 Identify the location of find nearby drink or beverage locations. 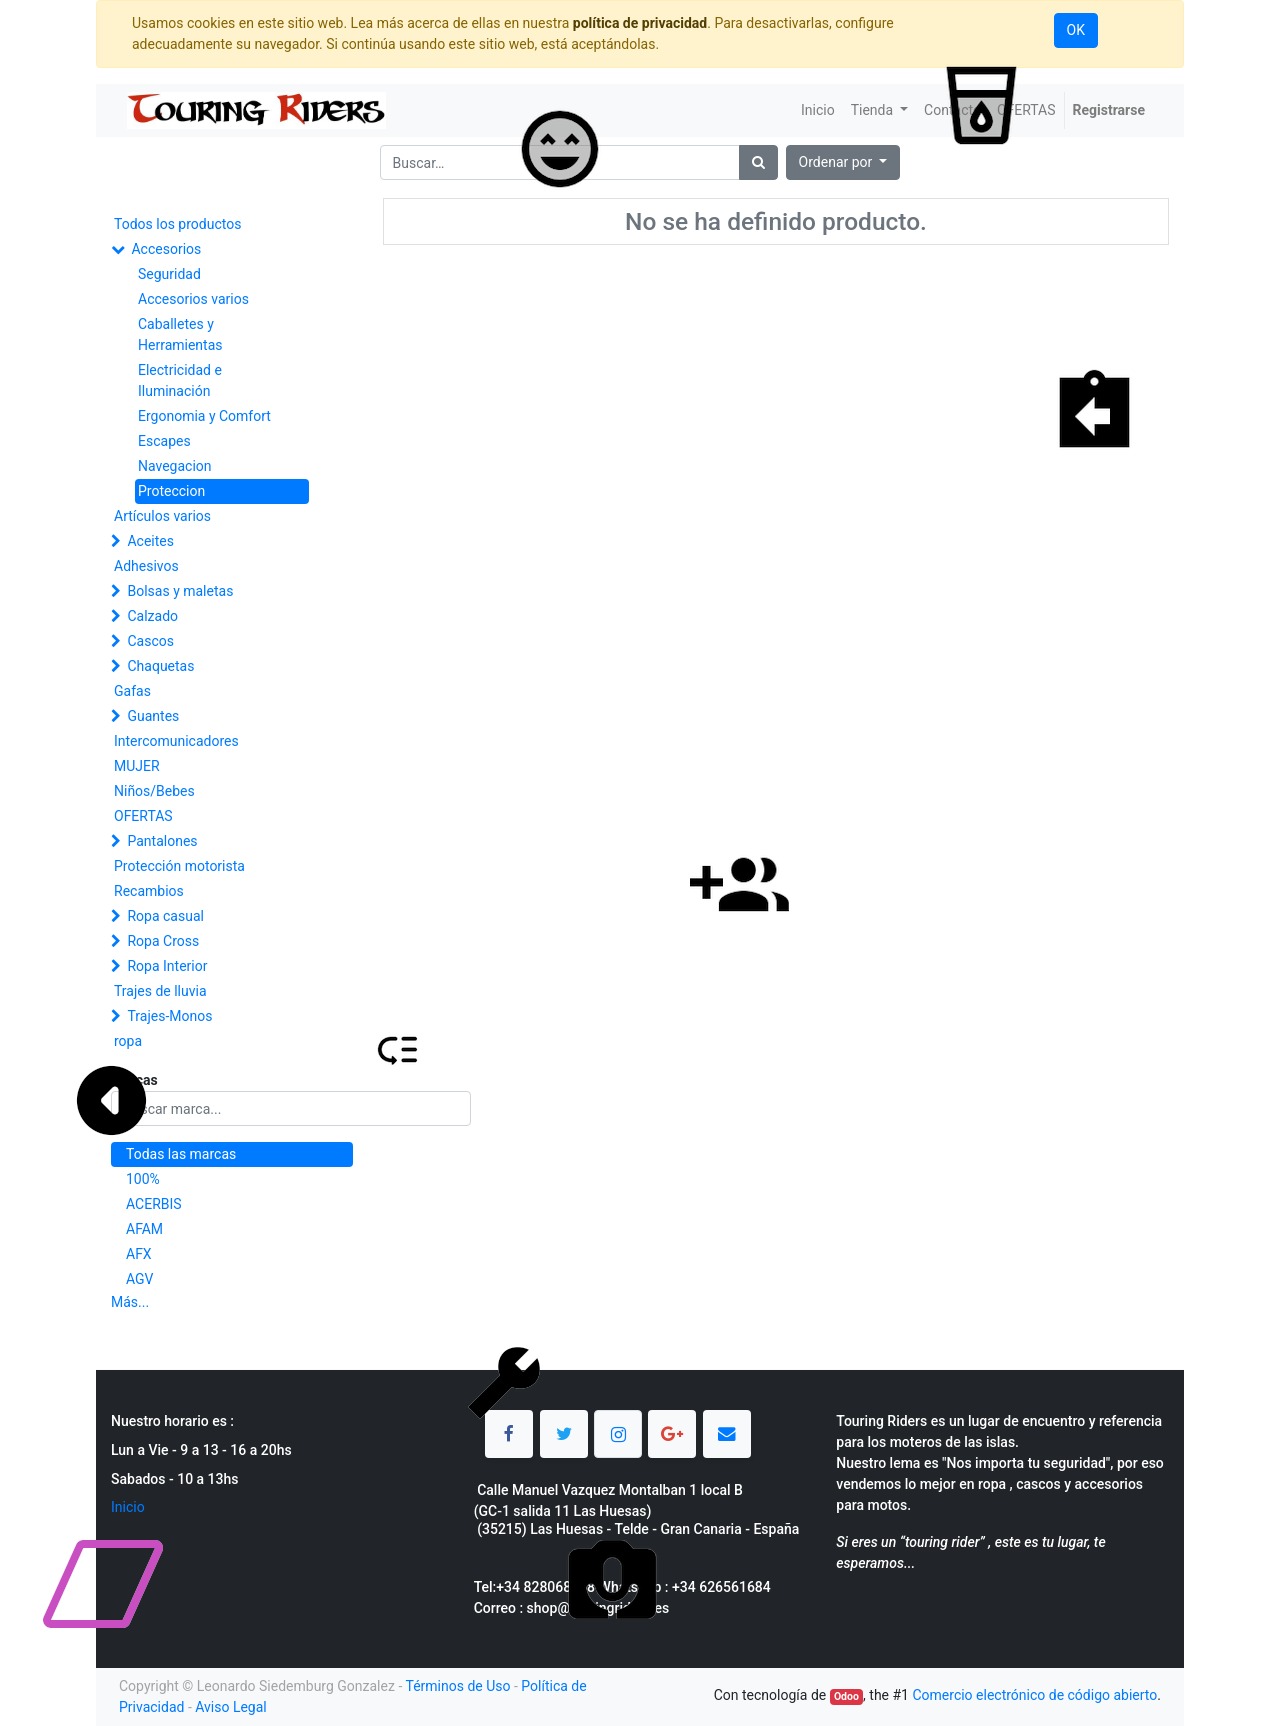
(981, 105).